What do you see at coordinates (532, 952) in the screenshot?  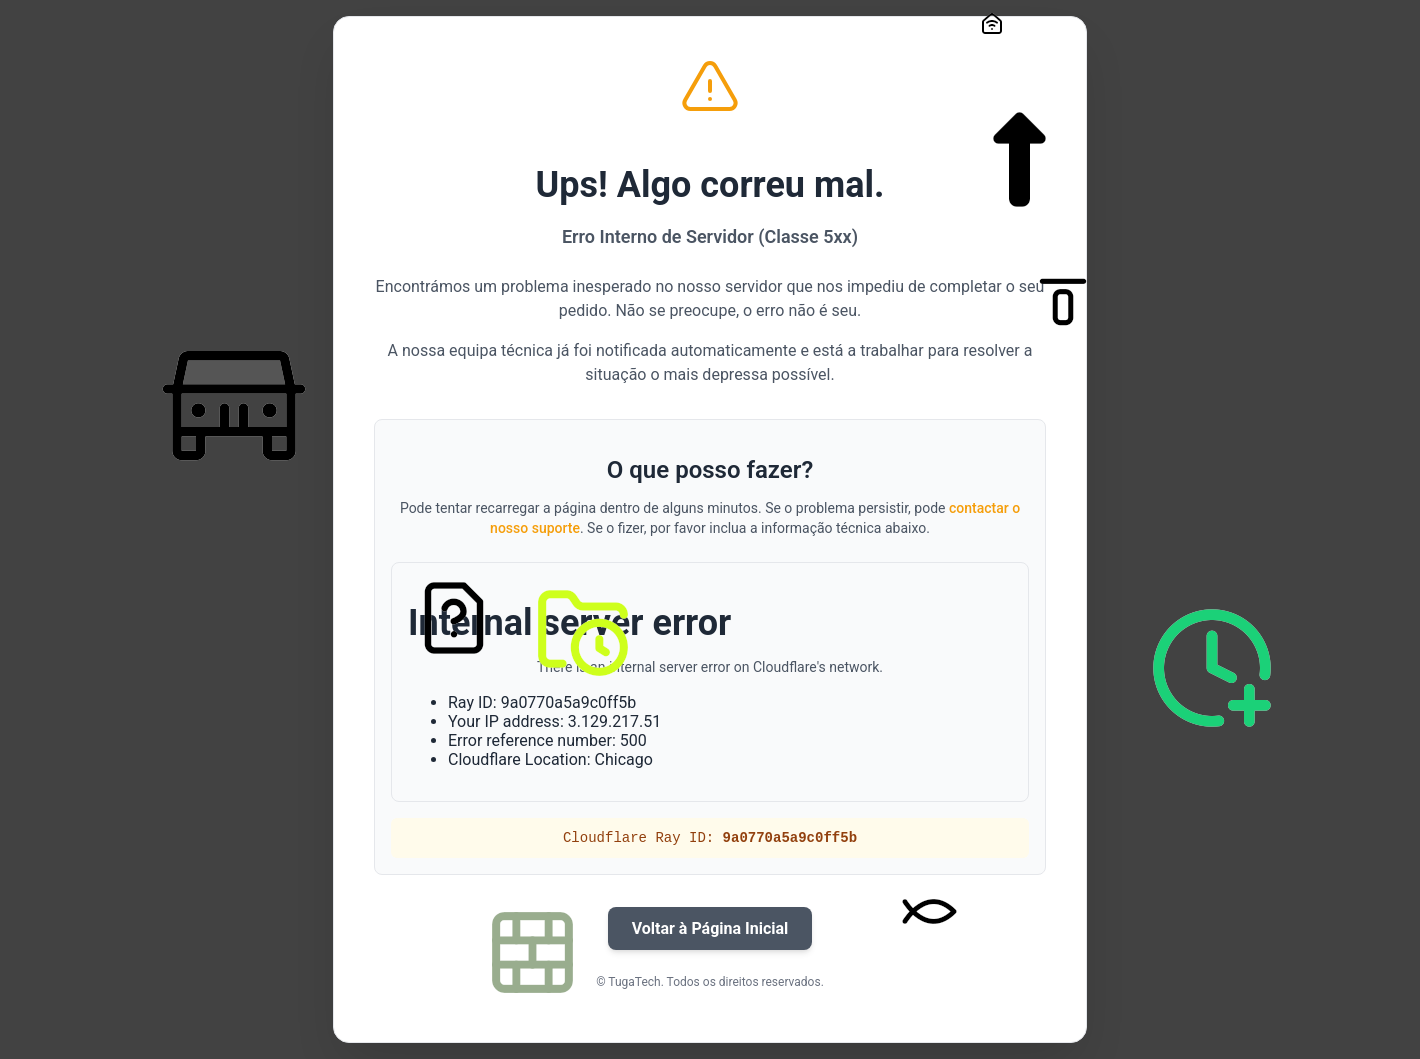 I see `indicates a firewall or security barrier` at bounding box center [532, 952].